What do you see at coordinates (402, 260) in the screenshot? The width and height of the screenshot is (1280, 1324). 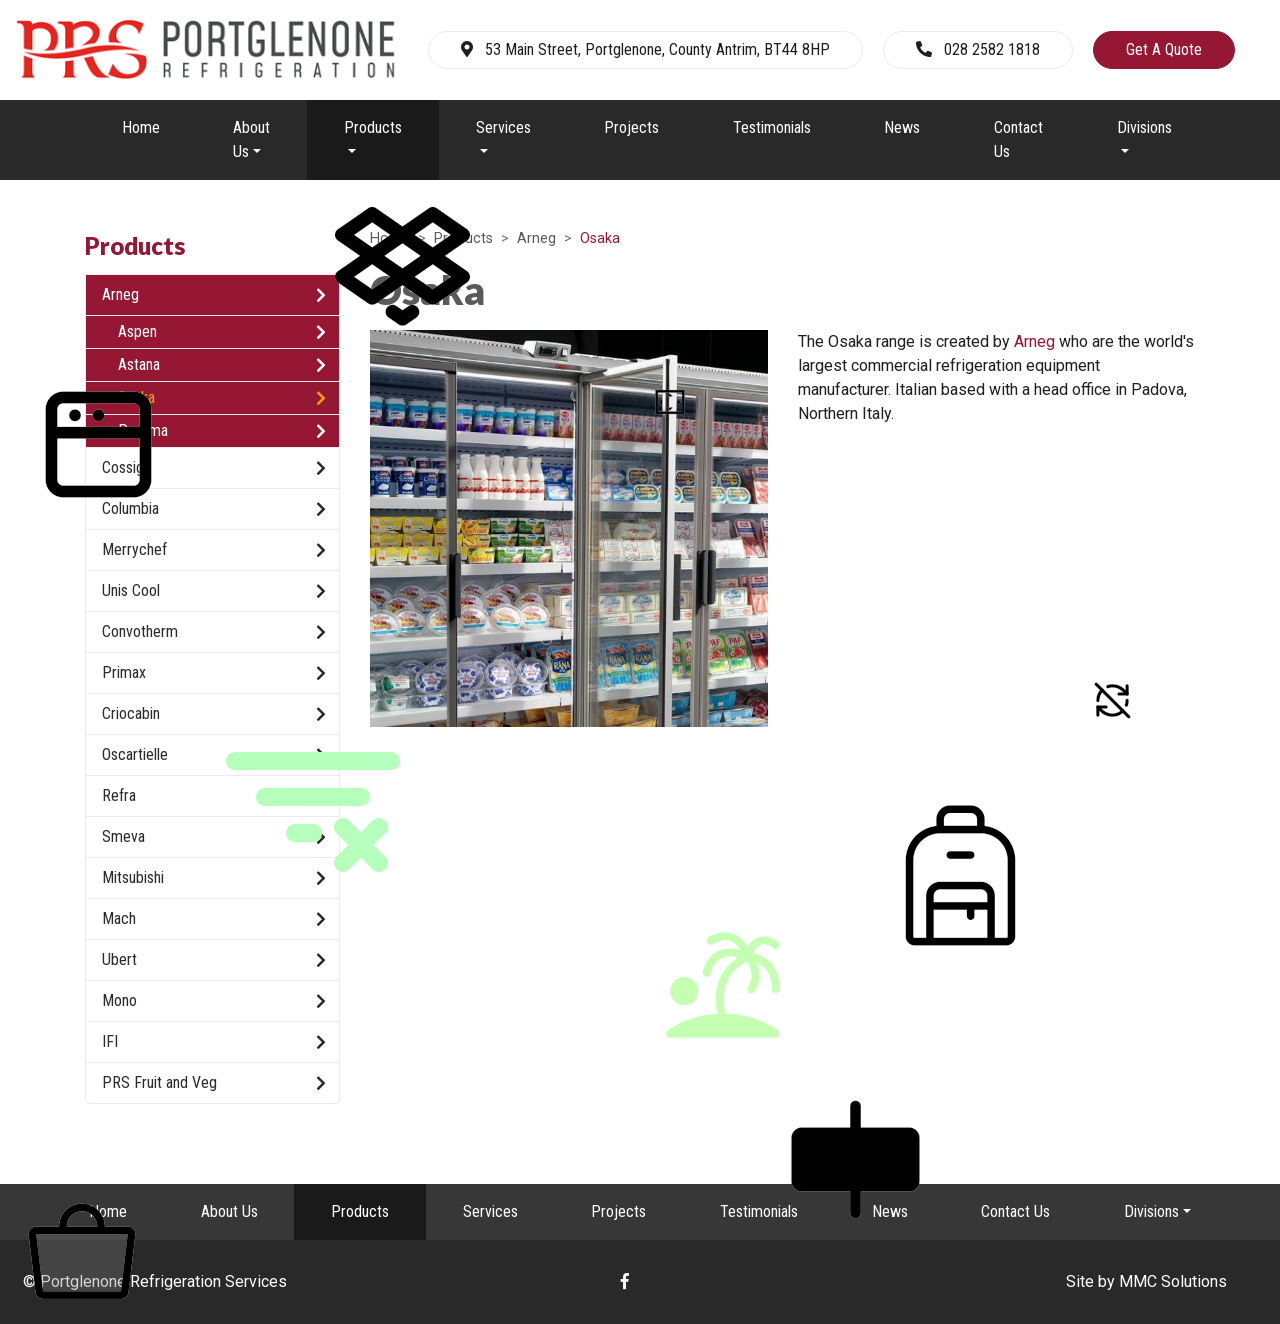 I see `open dropbox cloud storage` at bounding box center [402, 260].